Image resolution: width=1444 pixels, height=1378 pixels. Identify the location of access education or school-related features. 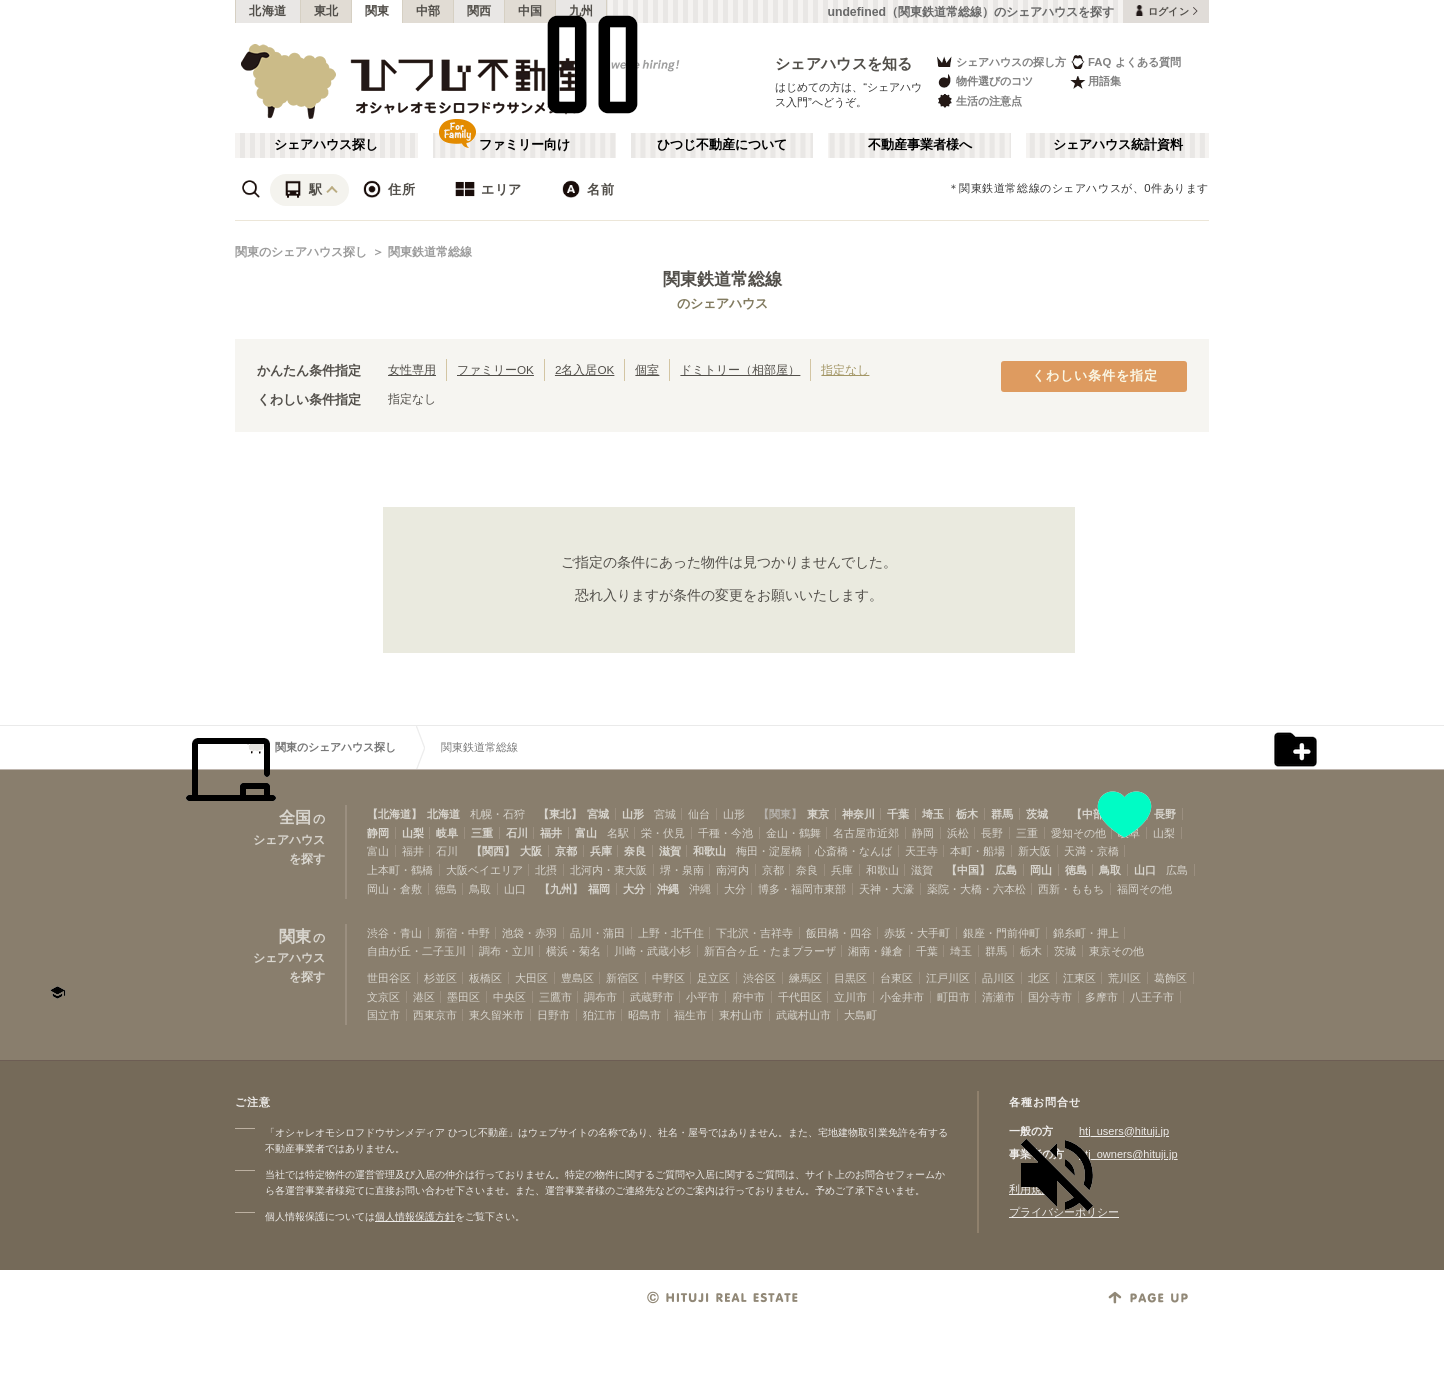
(57, 992).